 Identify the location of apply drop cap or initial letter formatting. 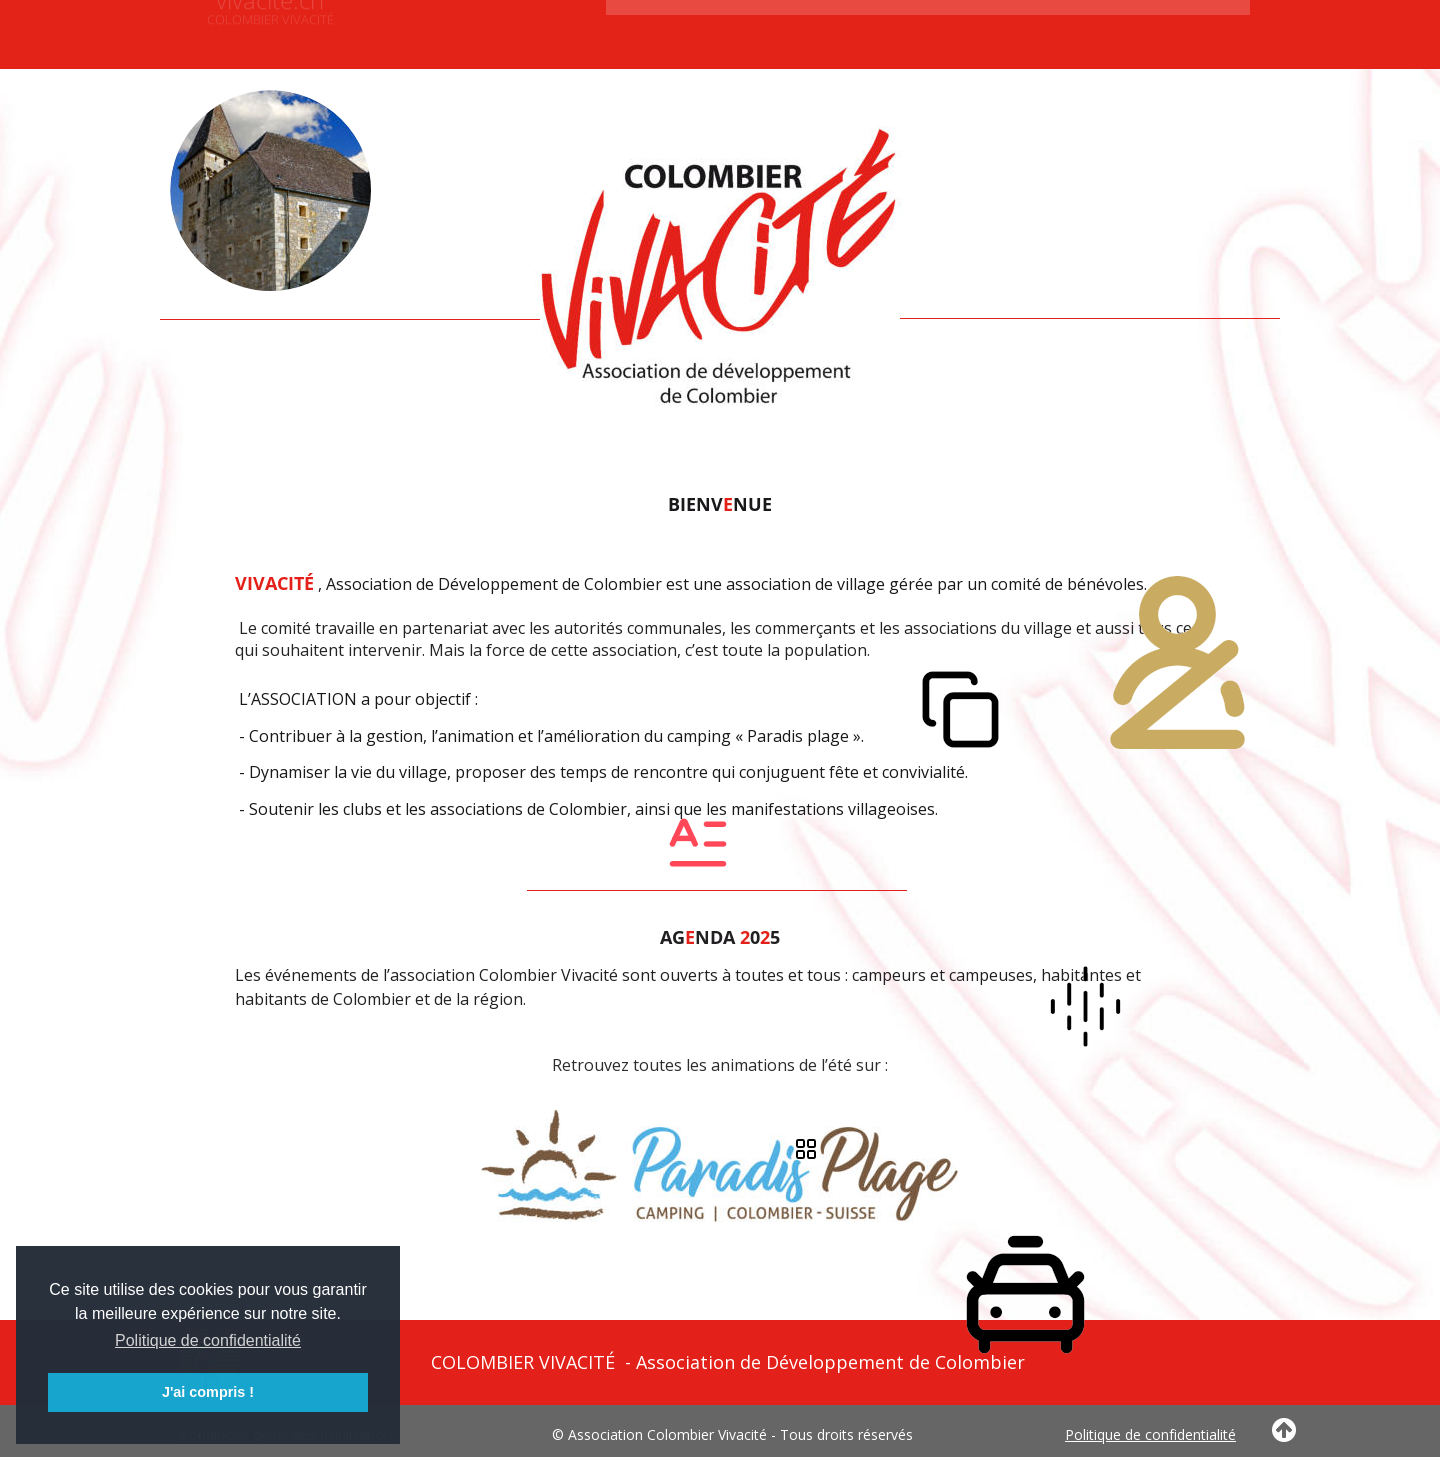
(698, 844).